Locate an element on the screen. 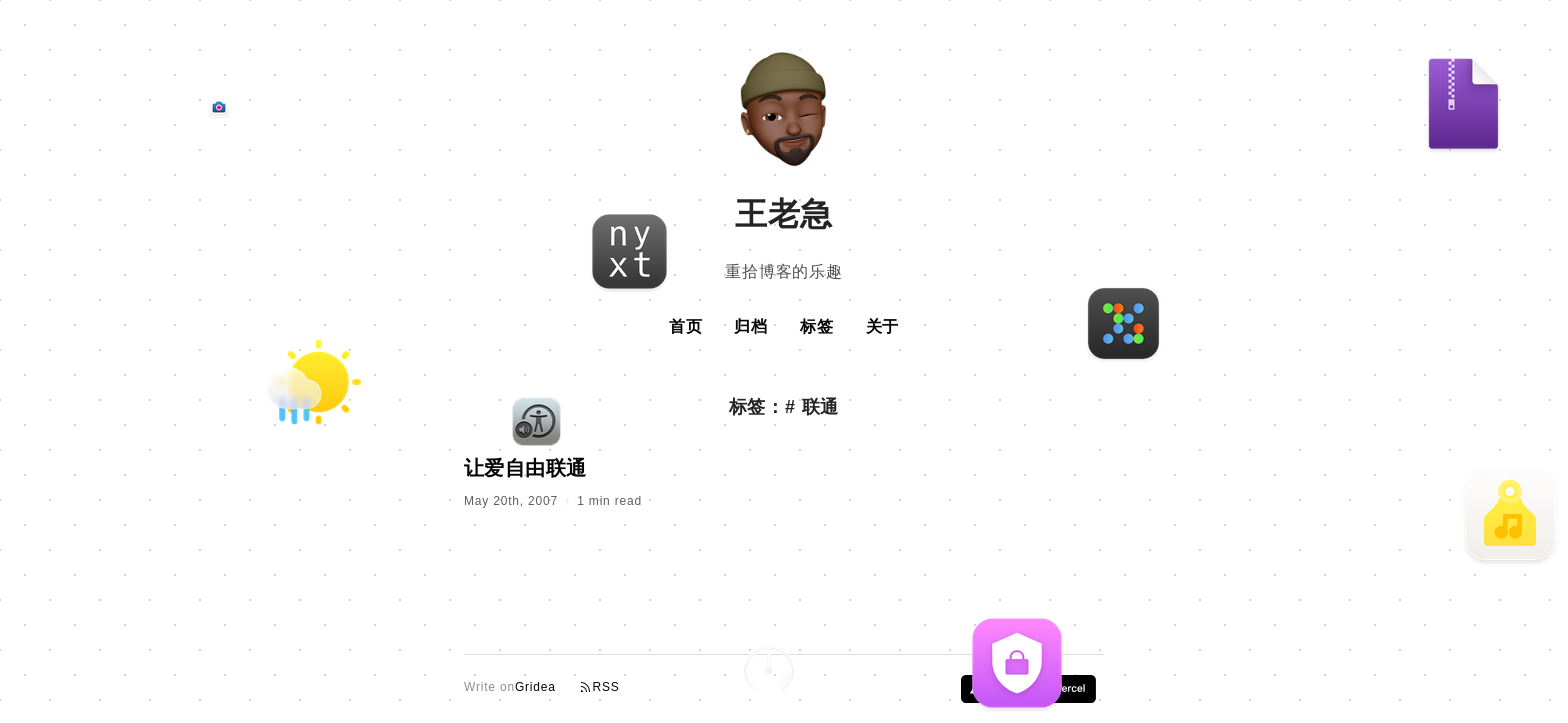 The height and width of the screenshot is (723, 1568). open simplescreenrecorder app is located at coordinates (219, 107).